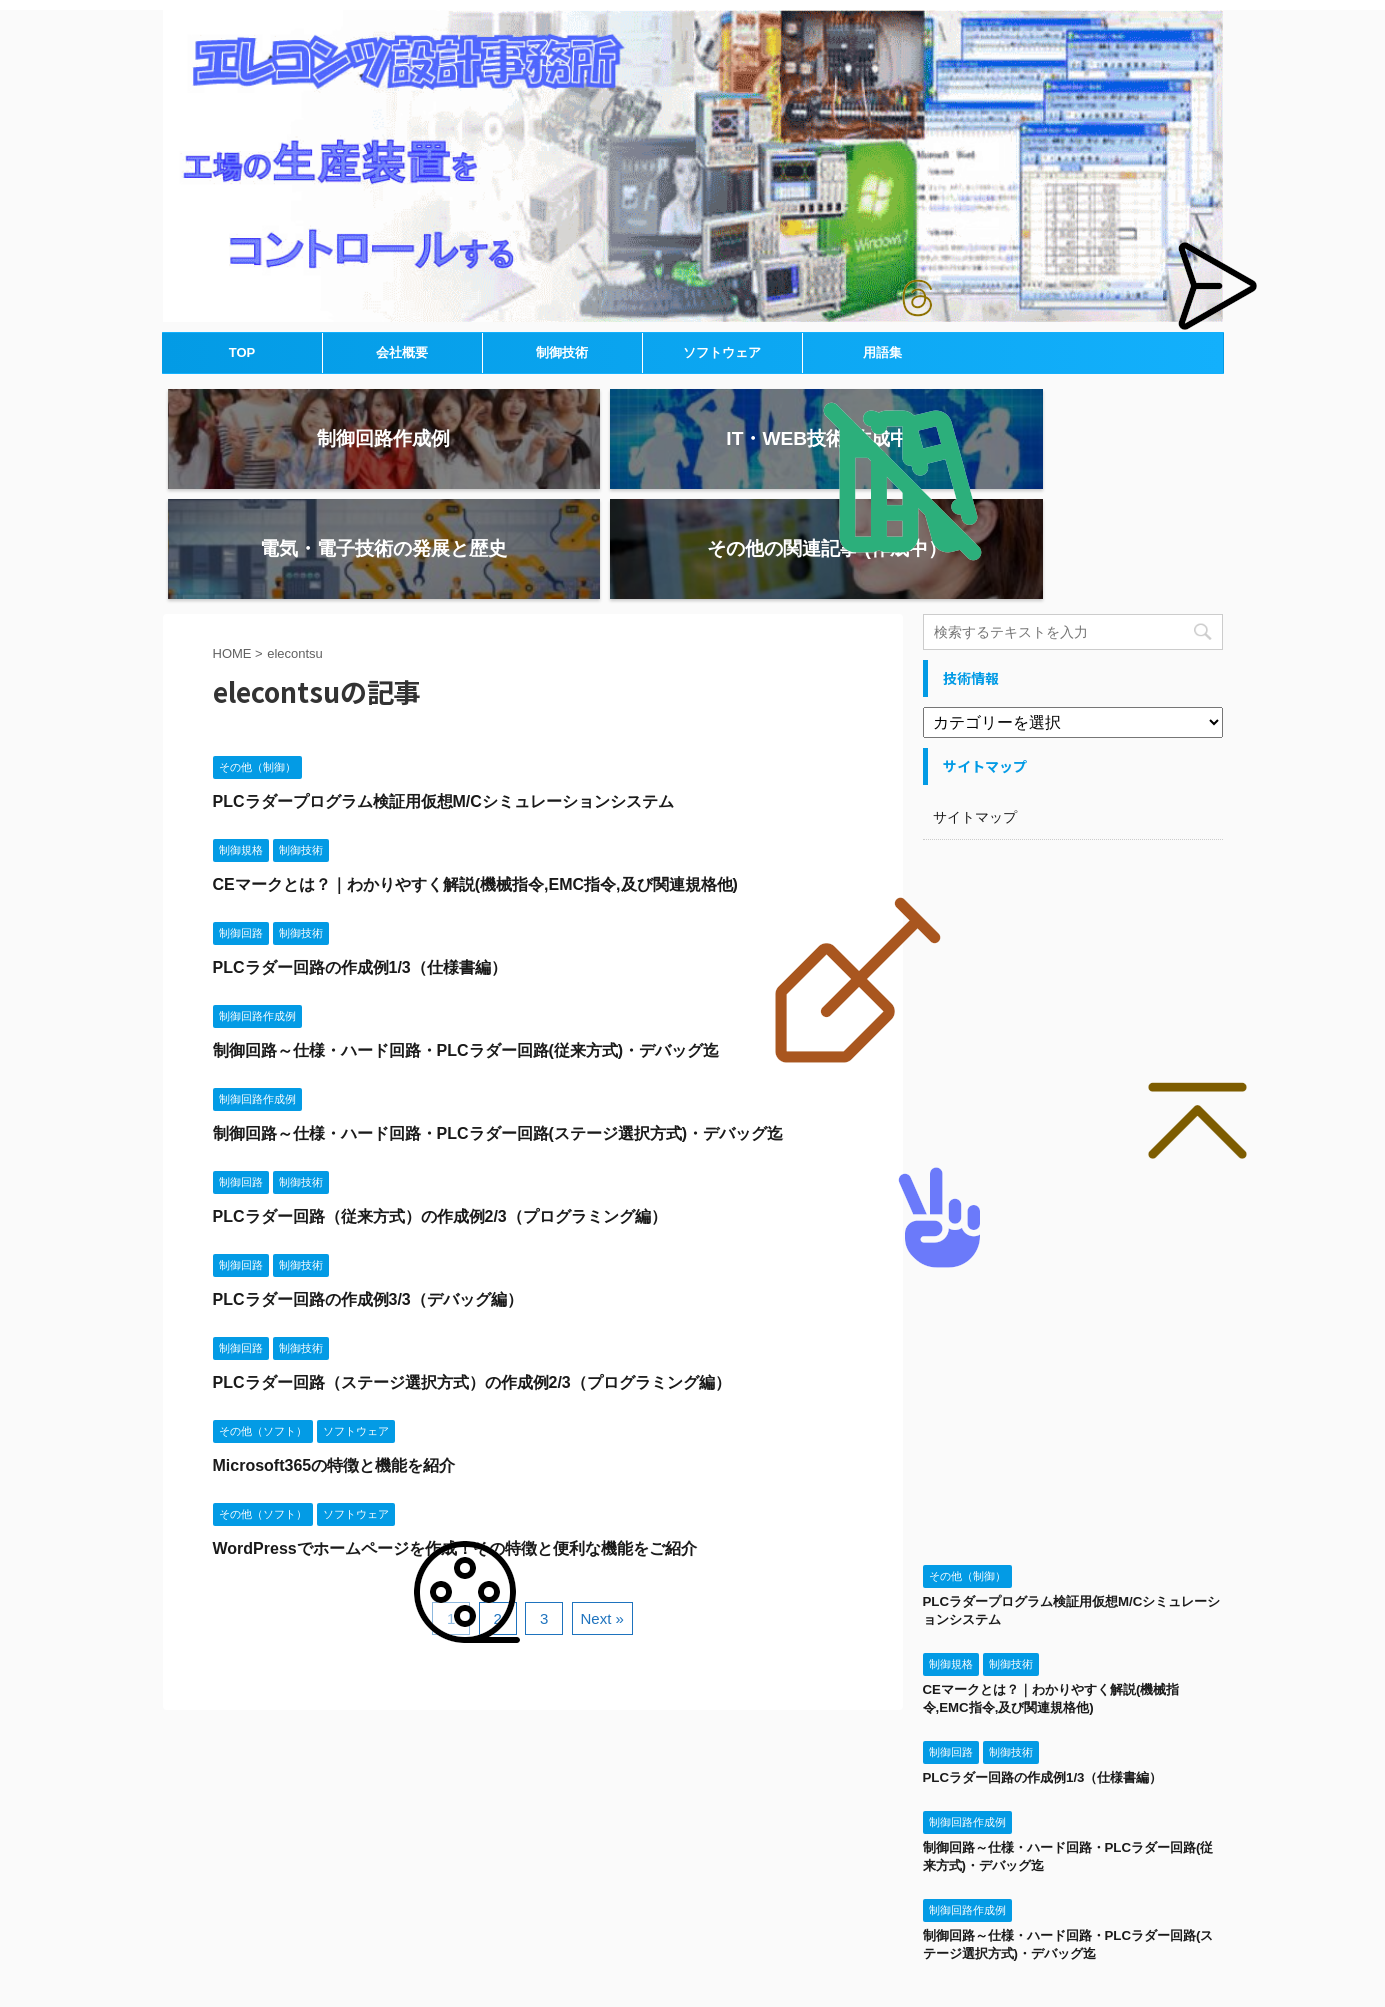  What do you see at coordinates (942, 1217) in the screenshot?
I see `peace sign or victory gesture emoji` at bounding box center [942, 1217].